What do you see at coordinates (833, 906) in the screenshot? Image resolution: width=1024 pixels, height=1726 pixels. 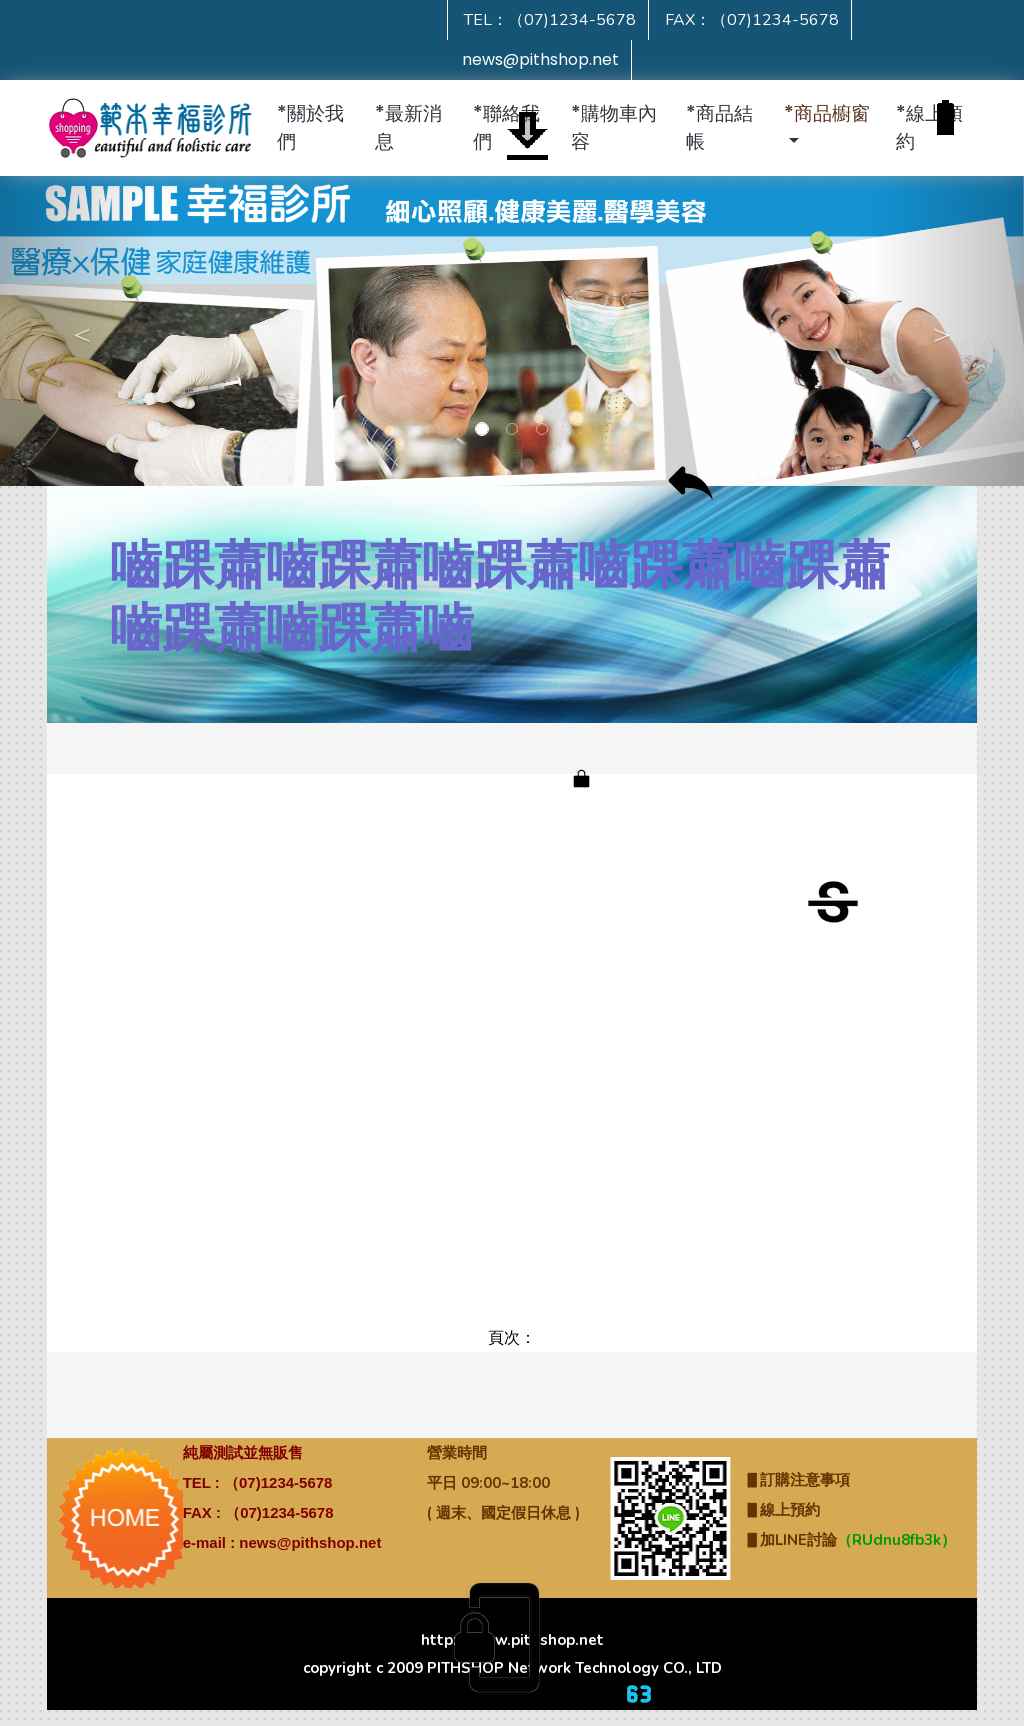 I see `apply strikethrough formatting to selected text` at bounding box center [833, 906].